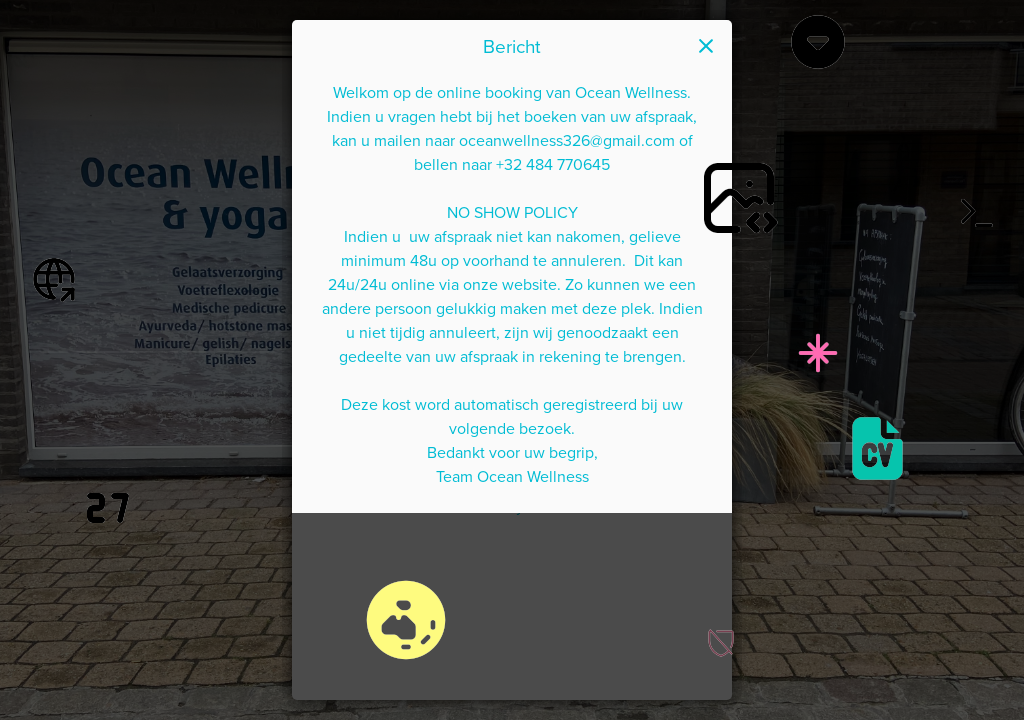 The image size is (1024, 720). What do you see at coordinates (818, 42) in the screenshot?
I see `expand dropdown menu` at bounding box center [818, 42].